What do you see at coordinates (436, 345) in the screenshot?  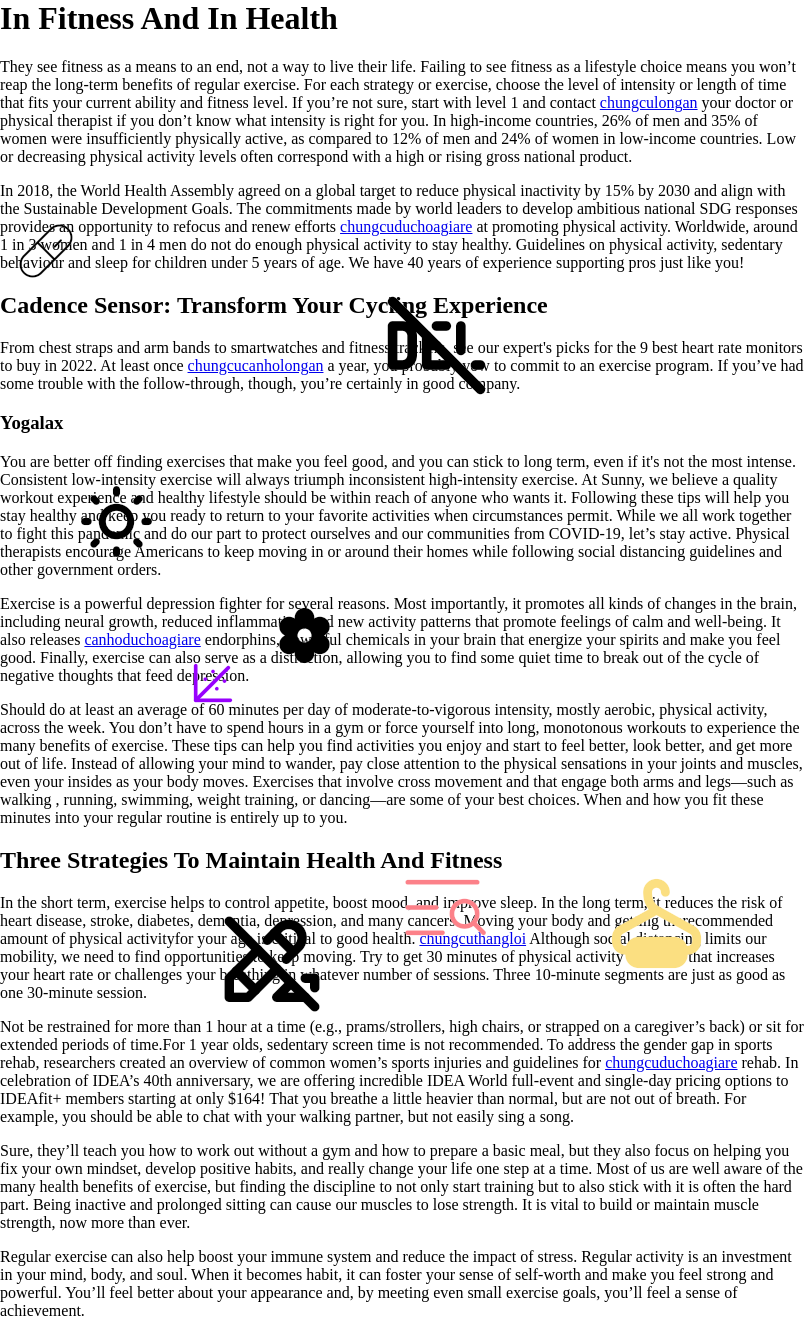 I see `http delete request disabled or unavailable` at bounding box center [436, 345].